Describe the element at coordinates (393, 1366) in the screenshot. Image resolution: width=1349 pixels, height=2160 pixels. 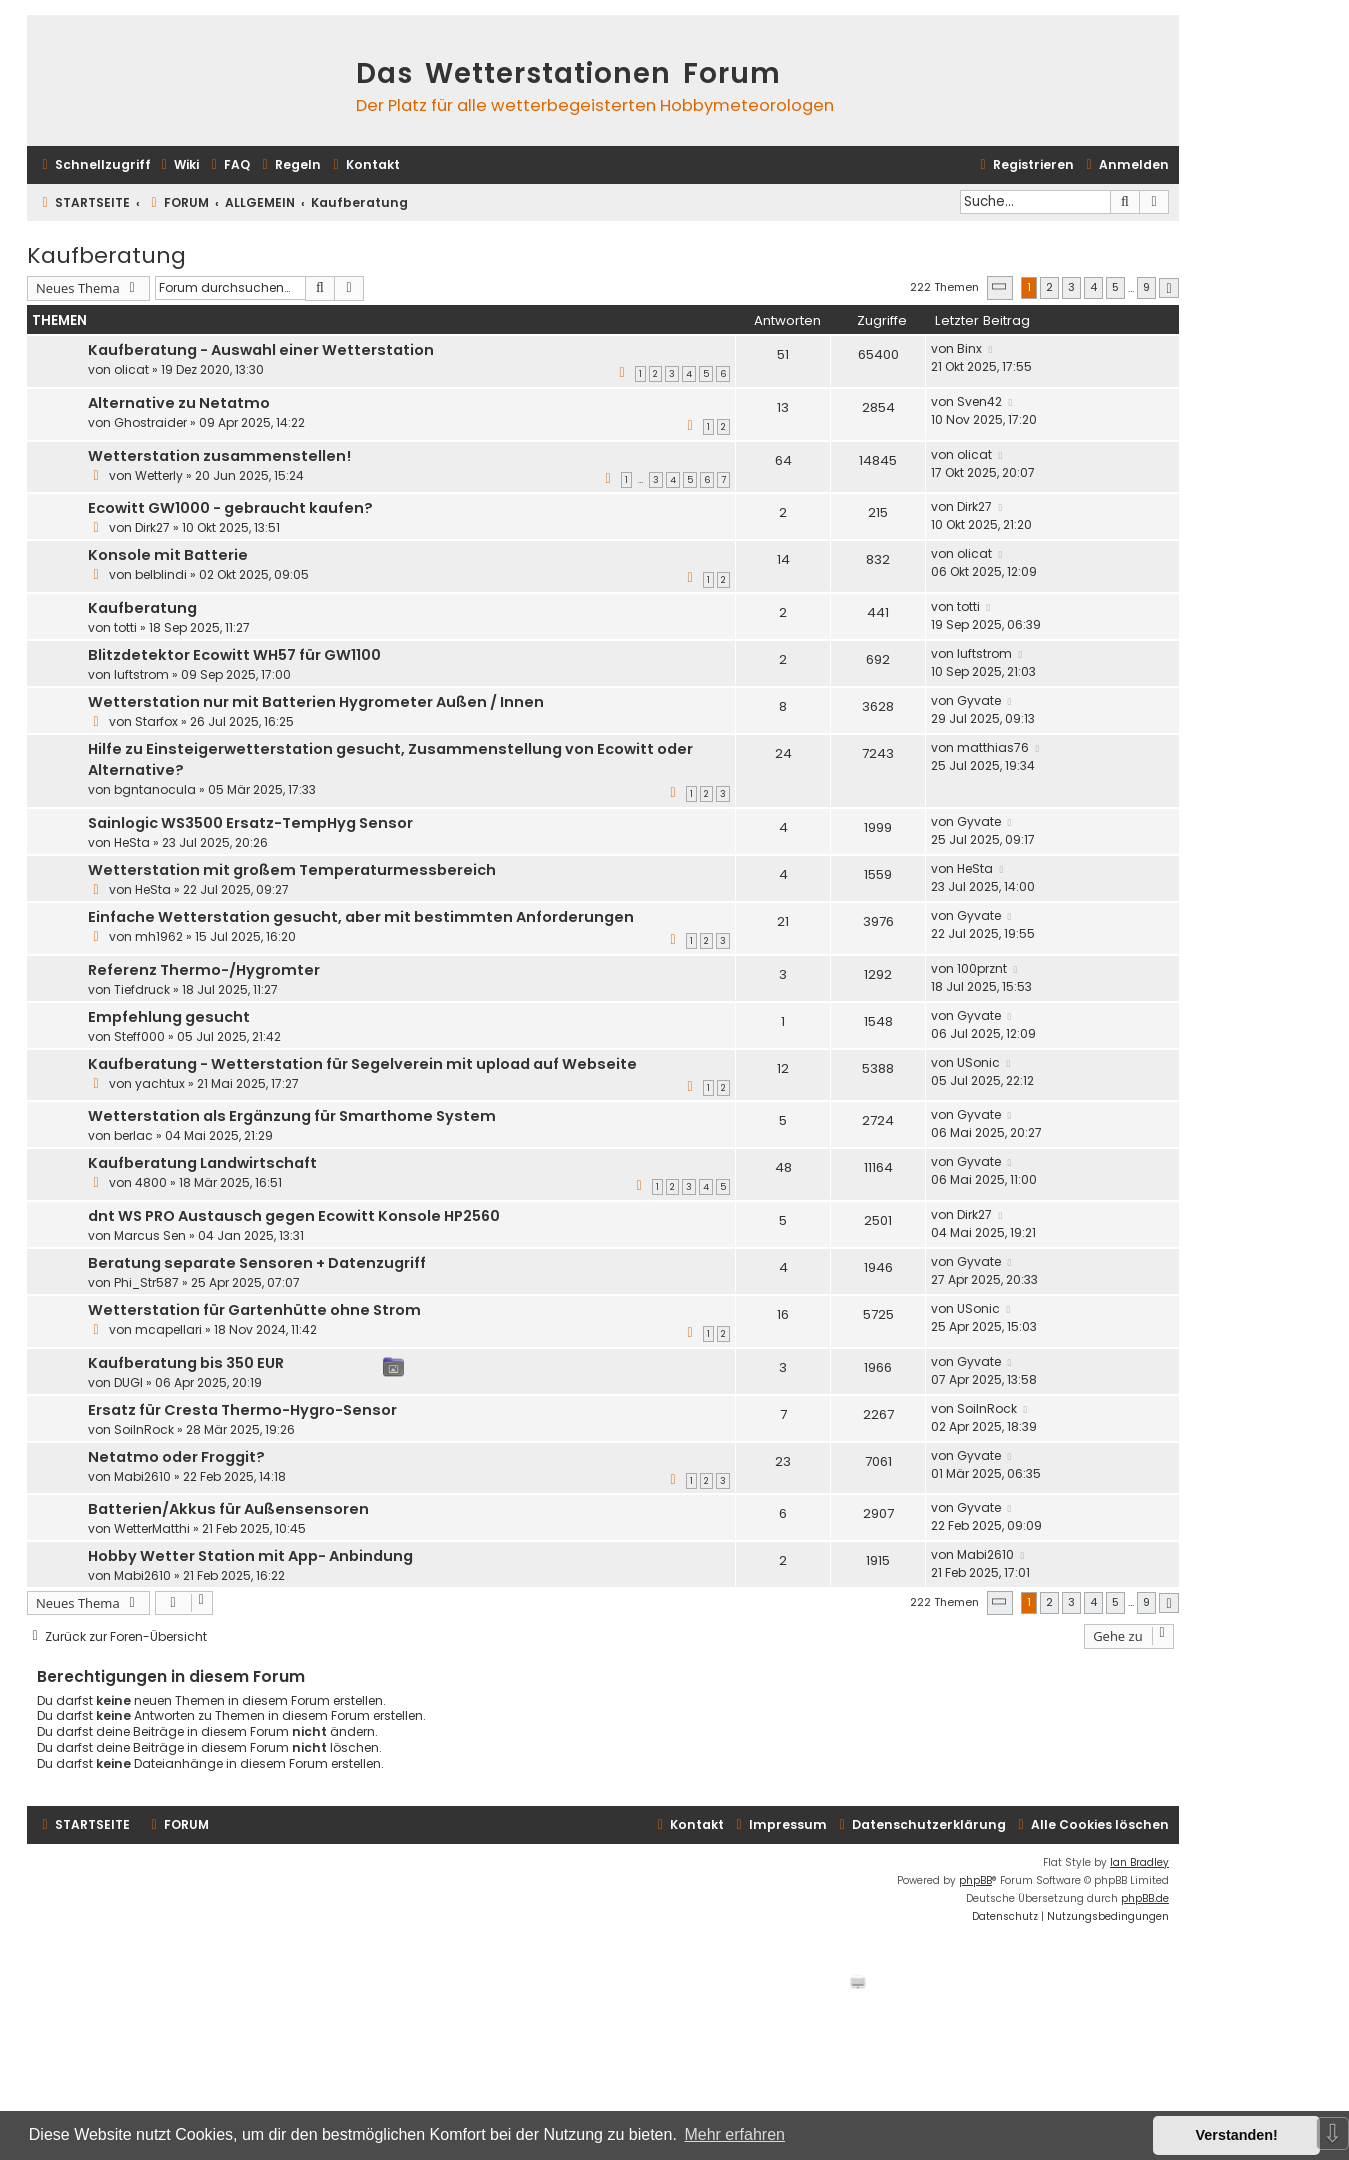
I see `open your pictures folder` at that location.